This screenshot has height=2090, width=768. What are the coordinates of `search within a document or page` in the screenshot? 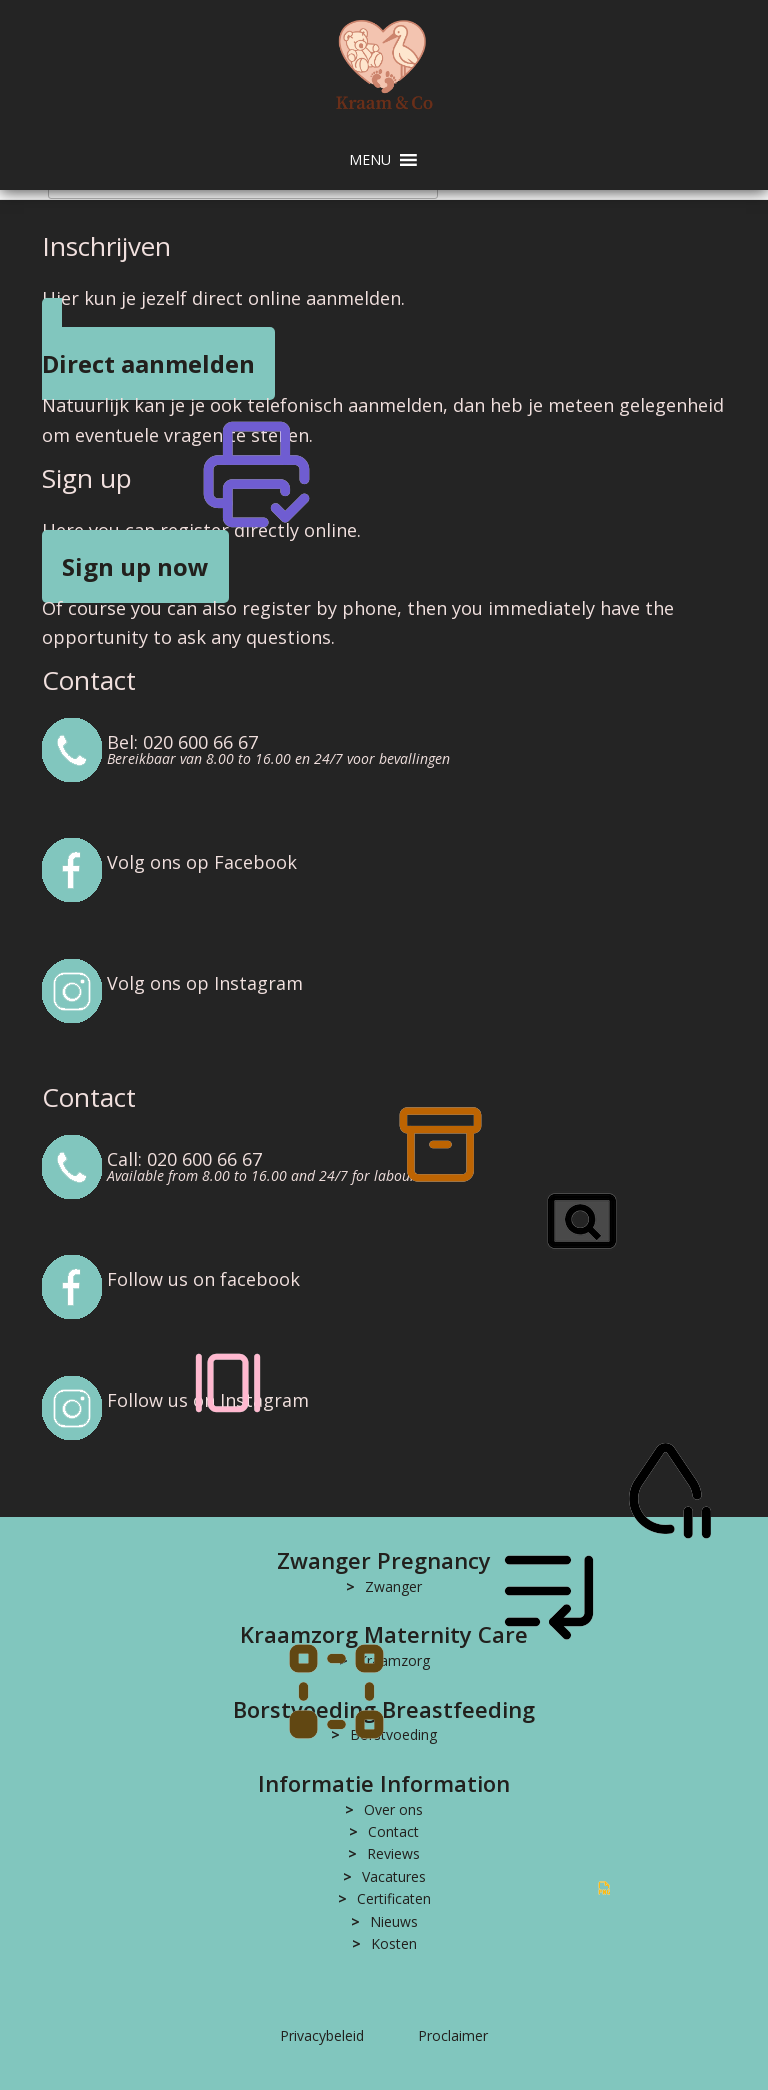 It's located at (582, 1221).